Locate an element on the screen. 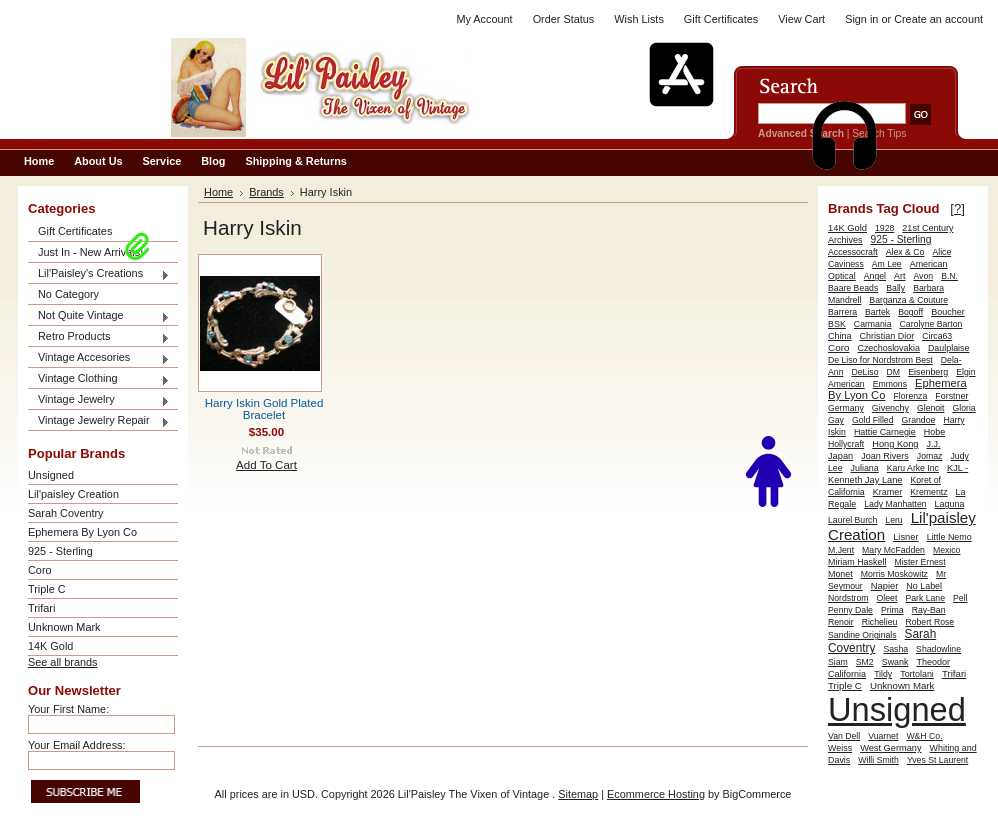 The height and width of the screenshot is (839, 998). open the apple app store is located at coordinates (681, 74).